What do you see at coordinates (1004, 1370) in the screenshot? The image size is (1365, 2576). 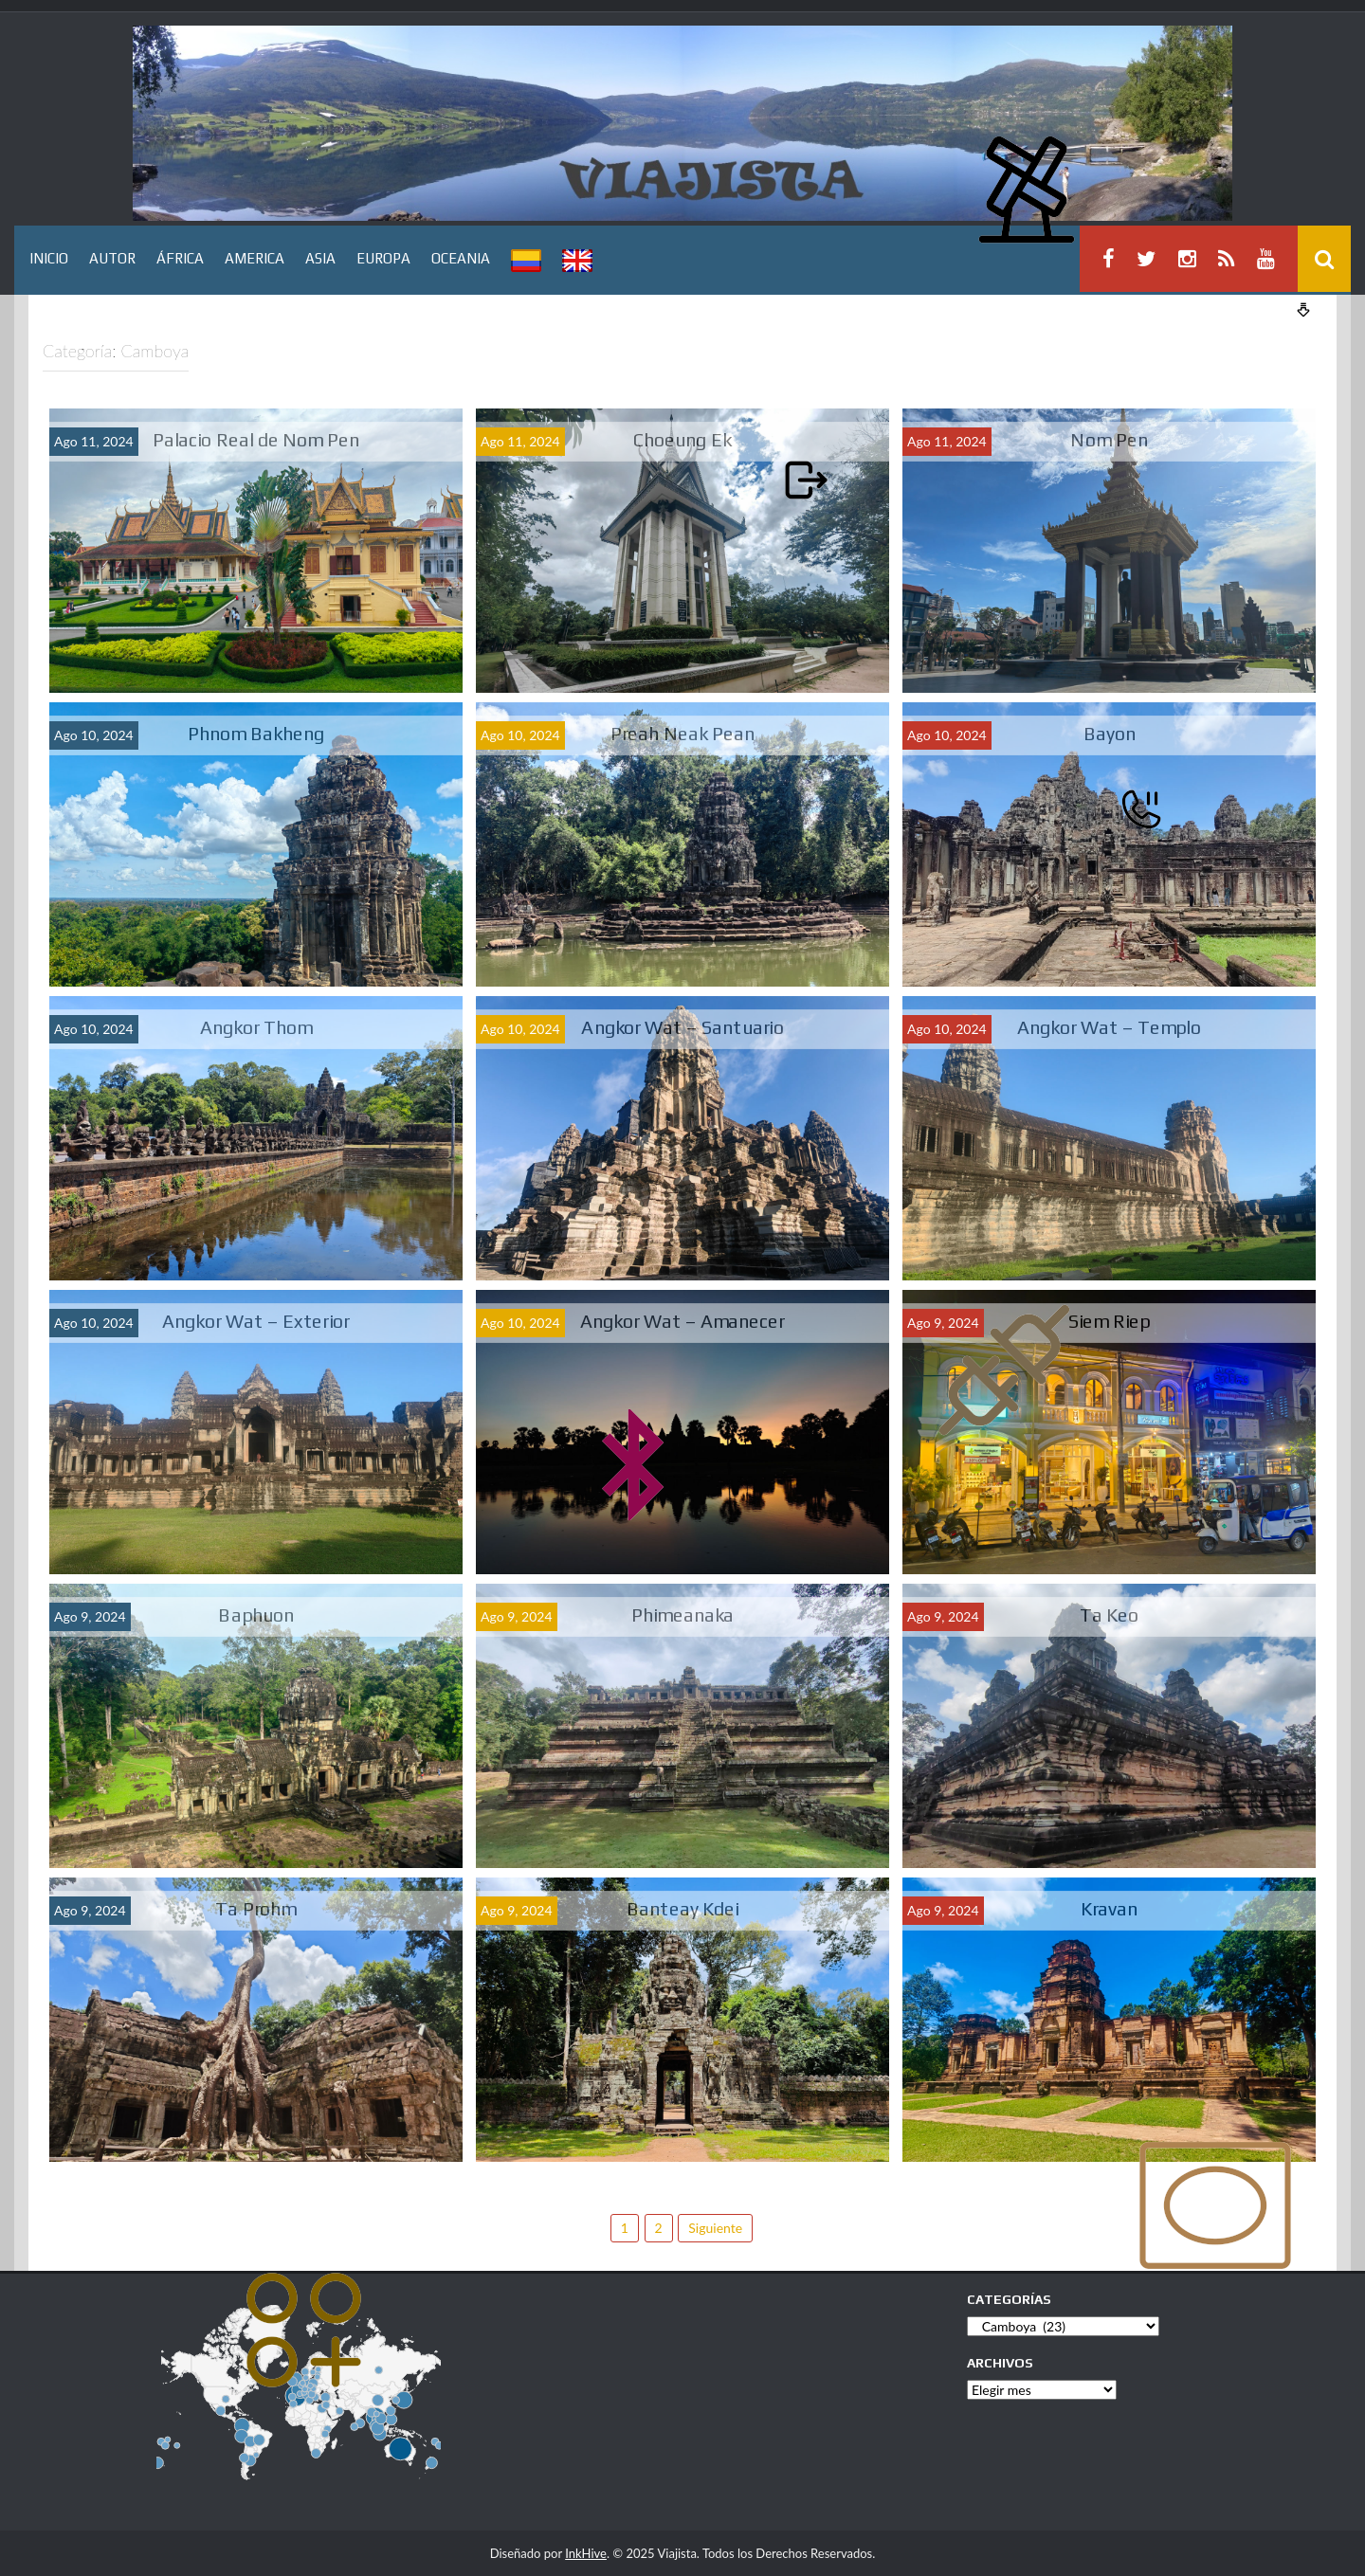 I see `connect or manage device connections` at bounding box center [1004, 1370].